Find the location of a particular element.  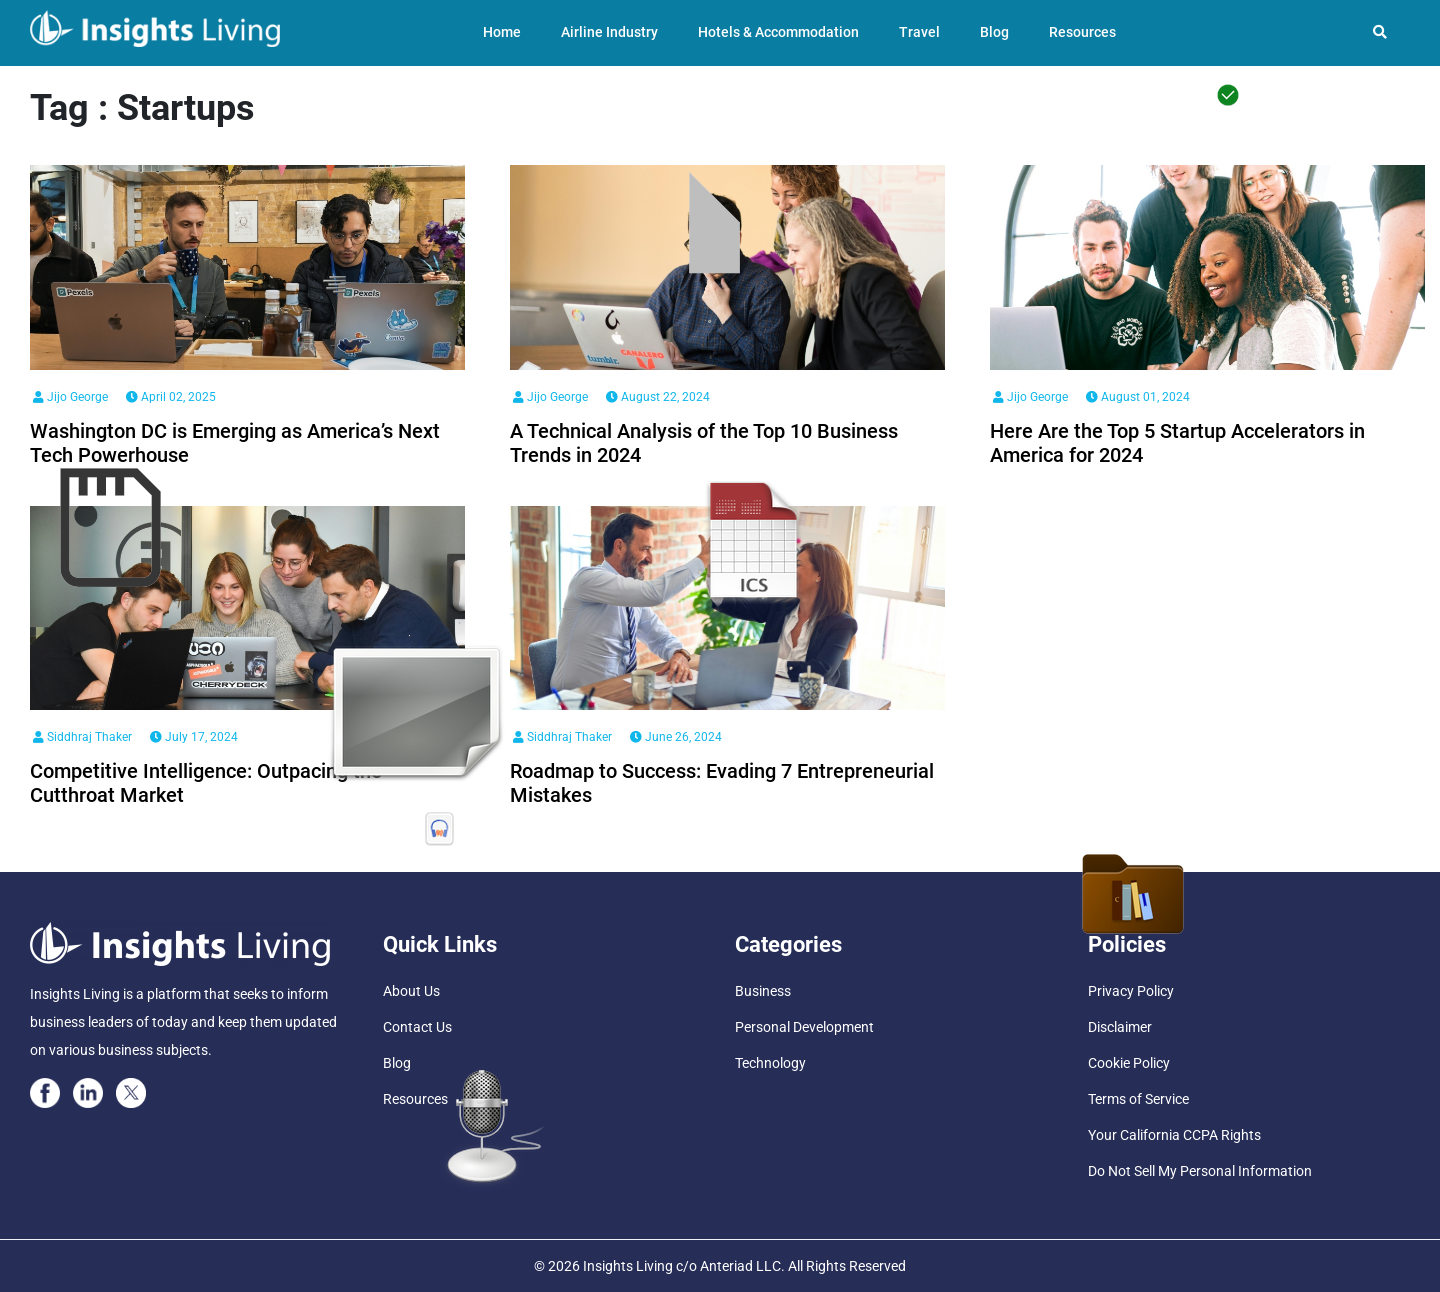

indicates file or folder is fully synced is located at coordinates (1228, 95).